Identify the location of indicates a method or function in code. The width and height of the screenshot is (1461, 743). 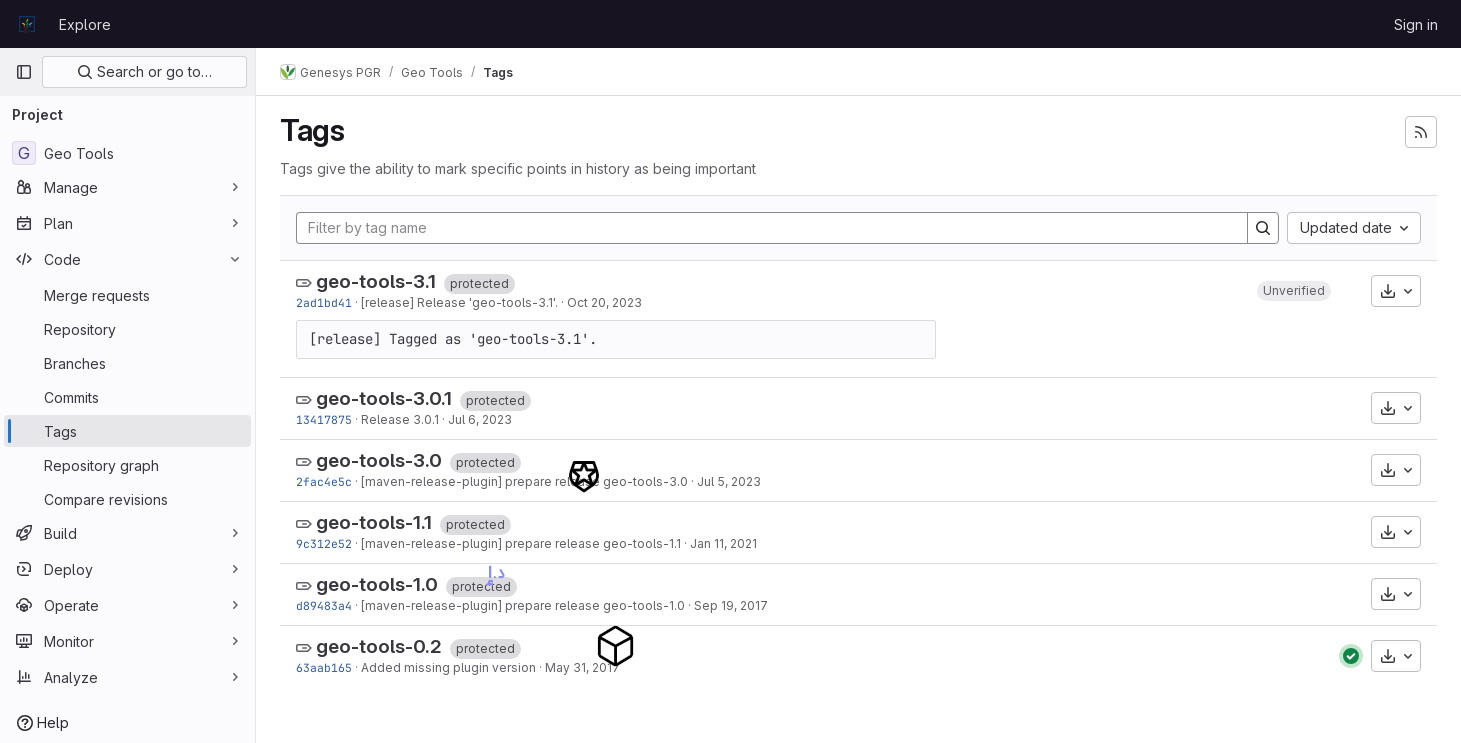
(615, 646).